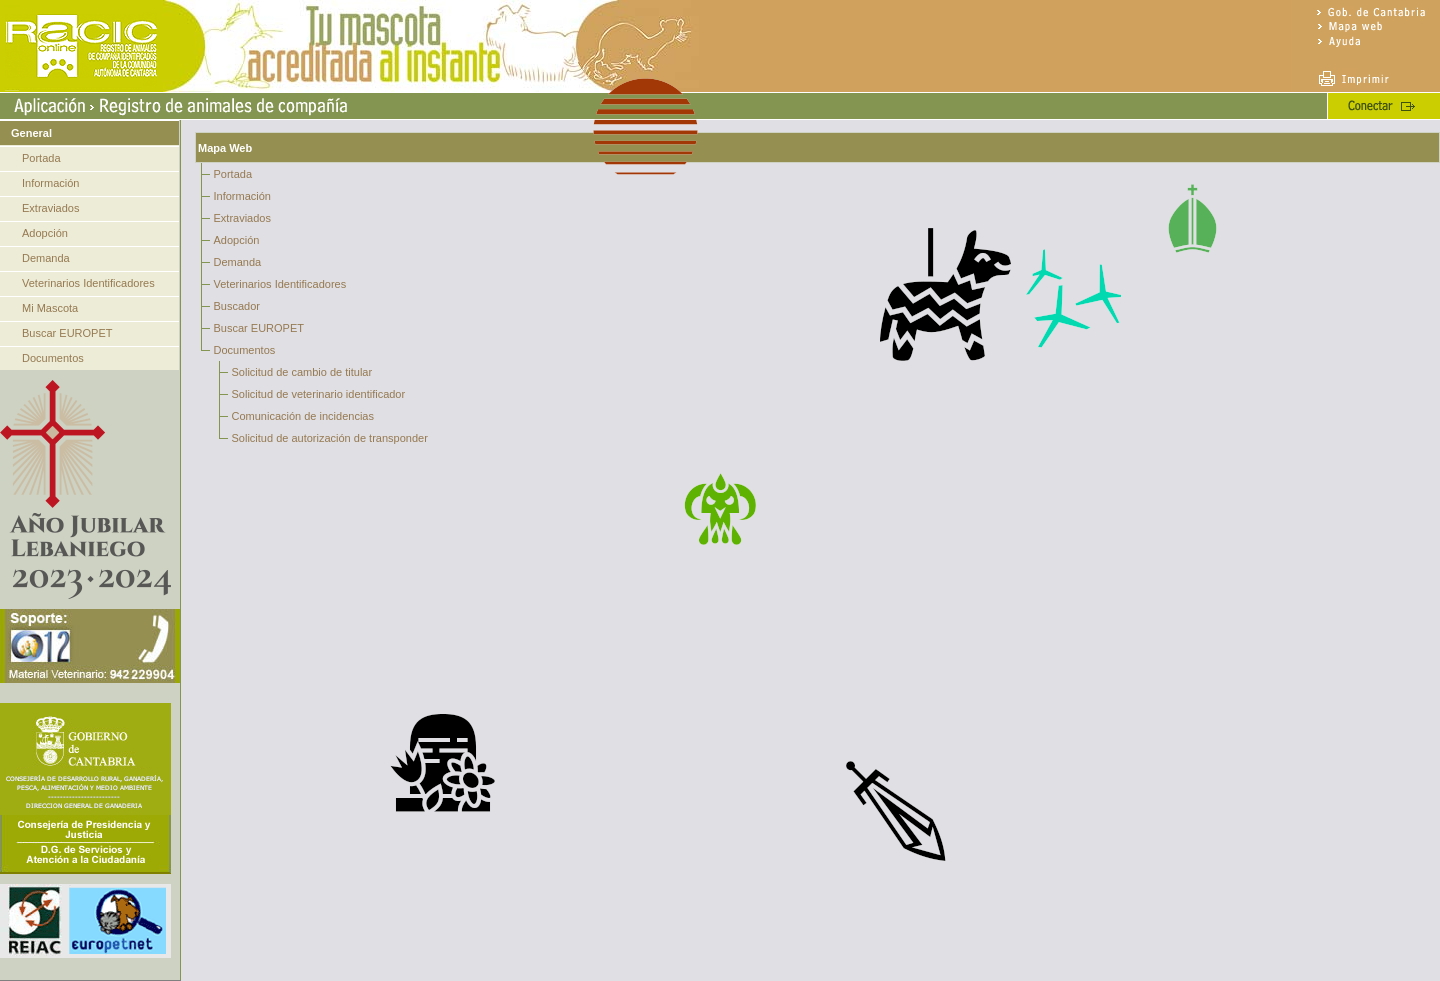 The height and width of the screenshot is (981, 1440). What do you see at coordinates (1073, 298) in the screenshot?
I see `deploy caltrops to slow enemies` at bounding box center [1073, 298].